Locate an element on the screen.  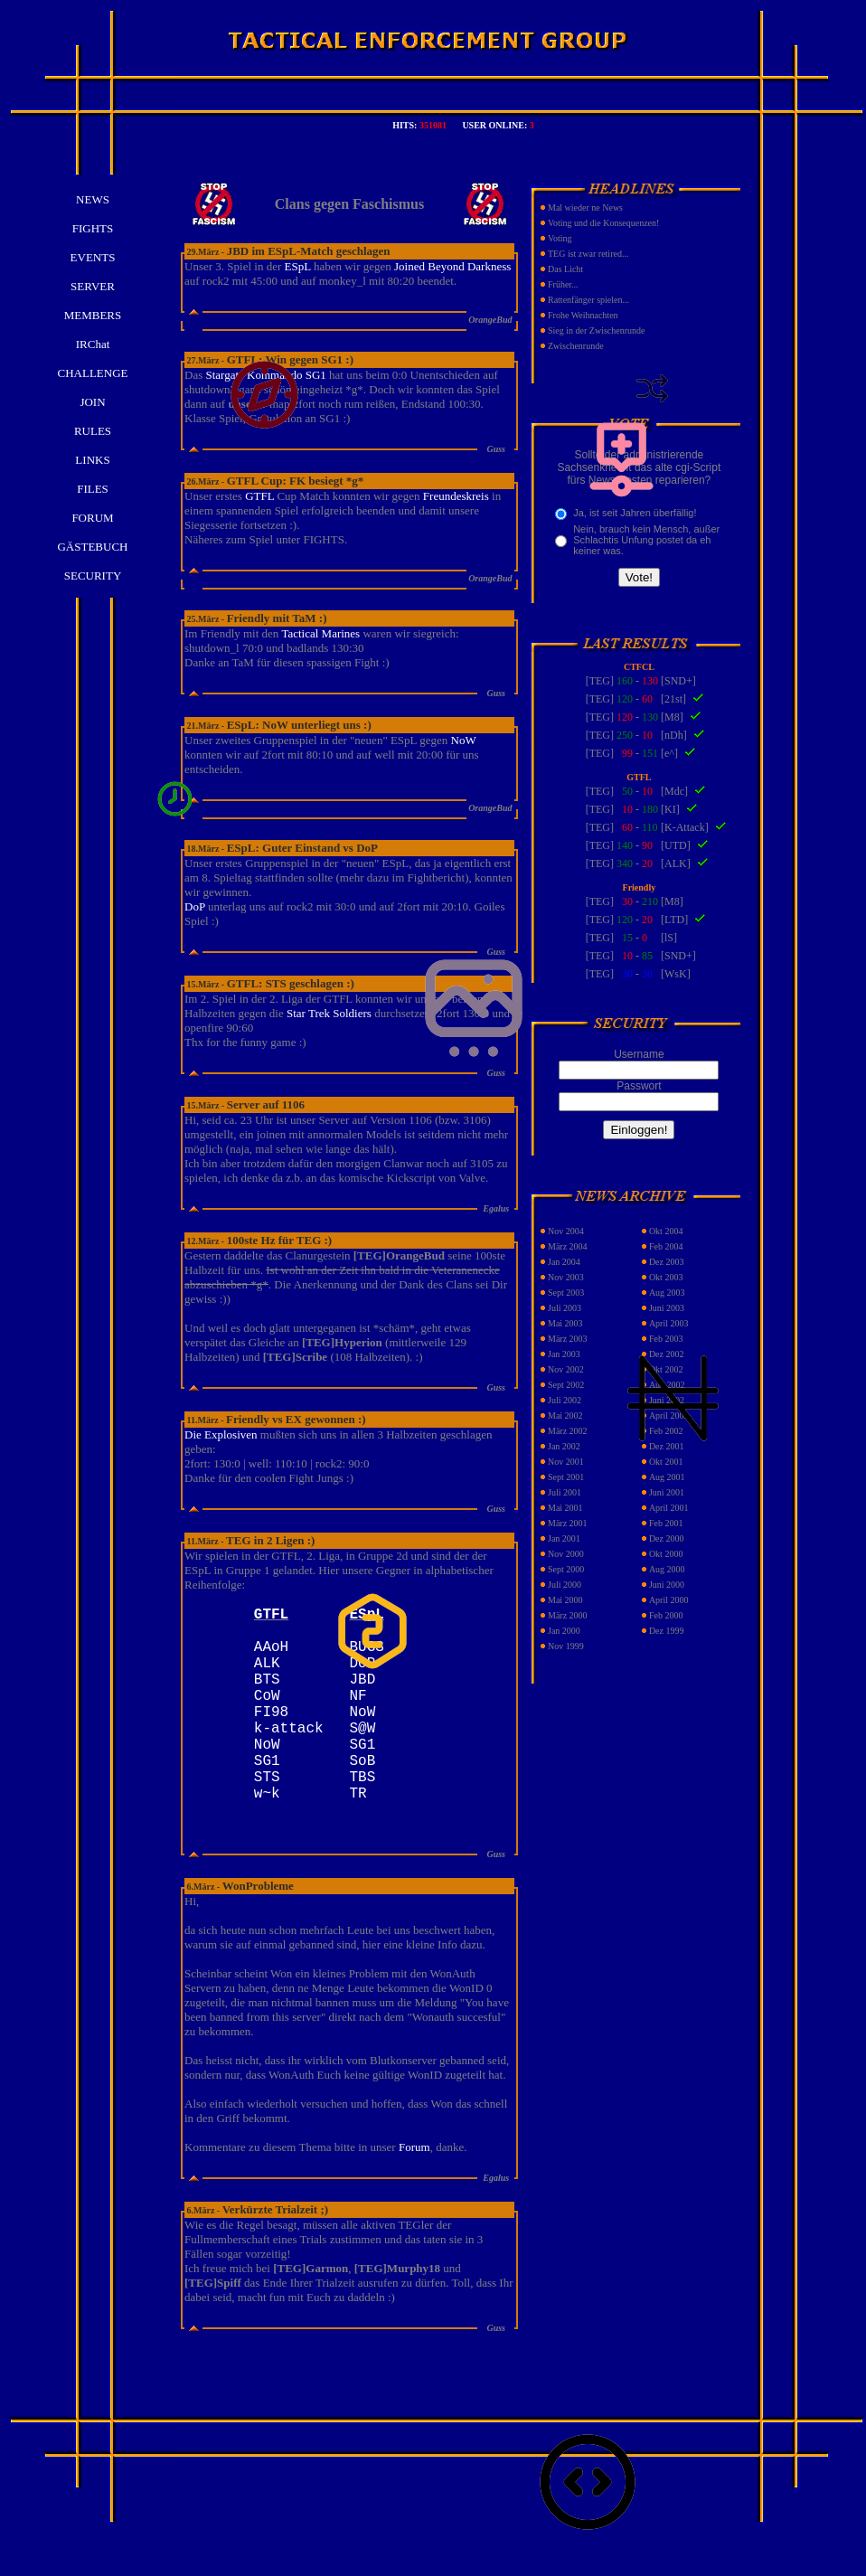
step 2 in a multi-step process is located at coordinates (372, 1631).